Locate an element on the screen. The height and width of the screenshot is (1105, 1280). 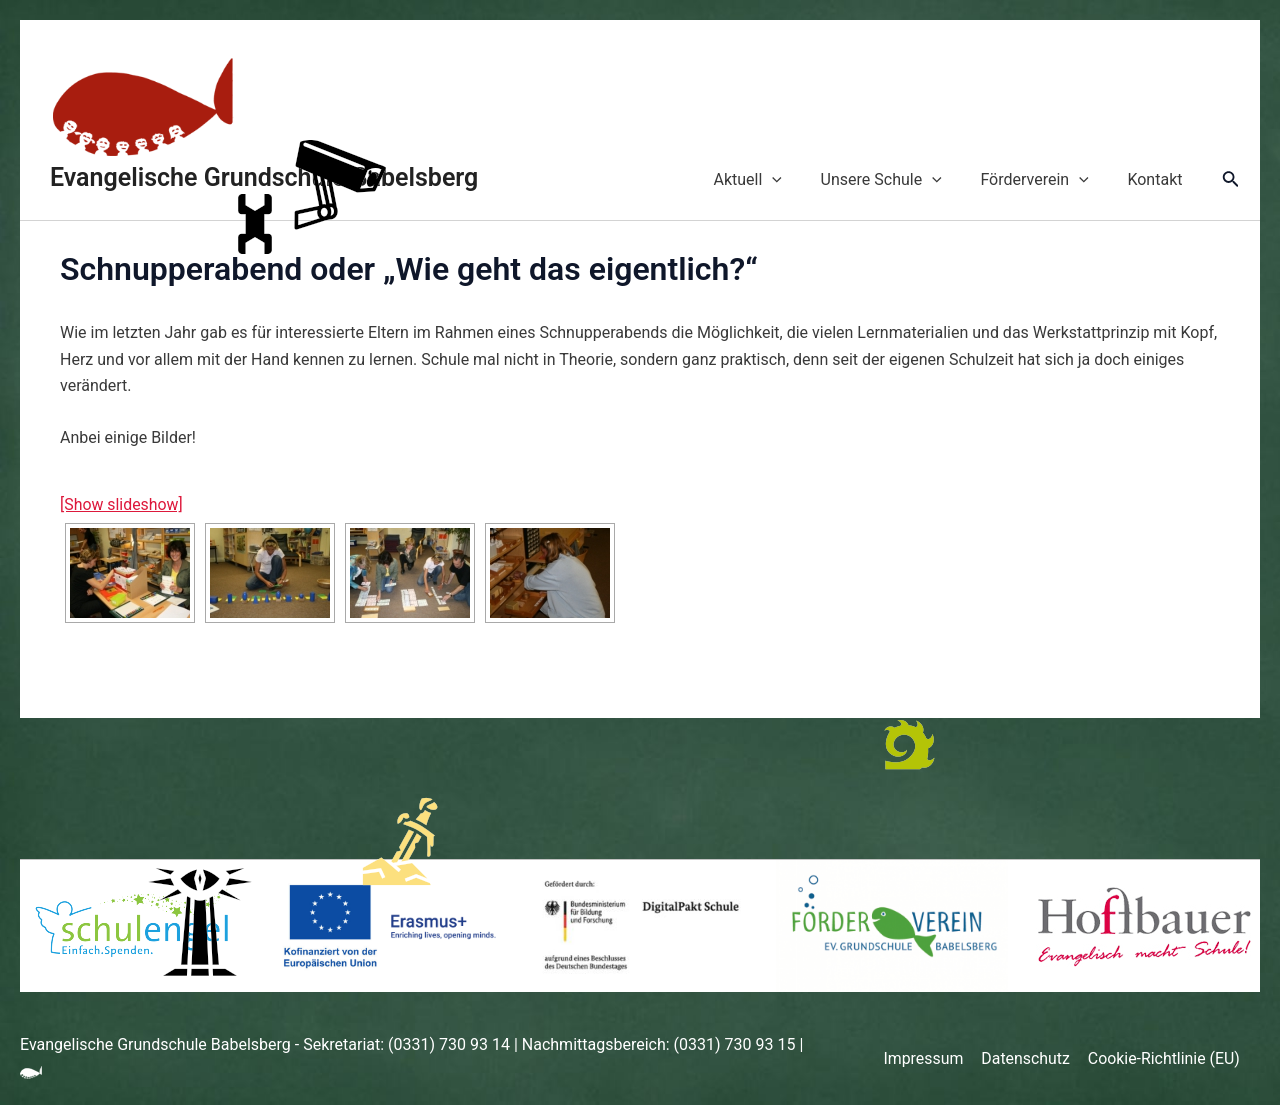
indicates an enemy stronghold or boss location is located at coordinates (200, 922).